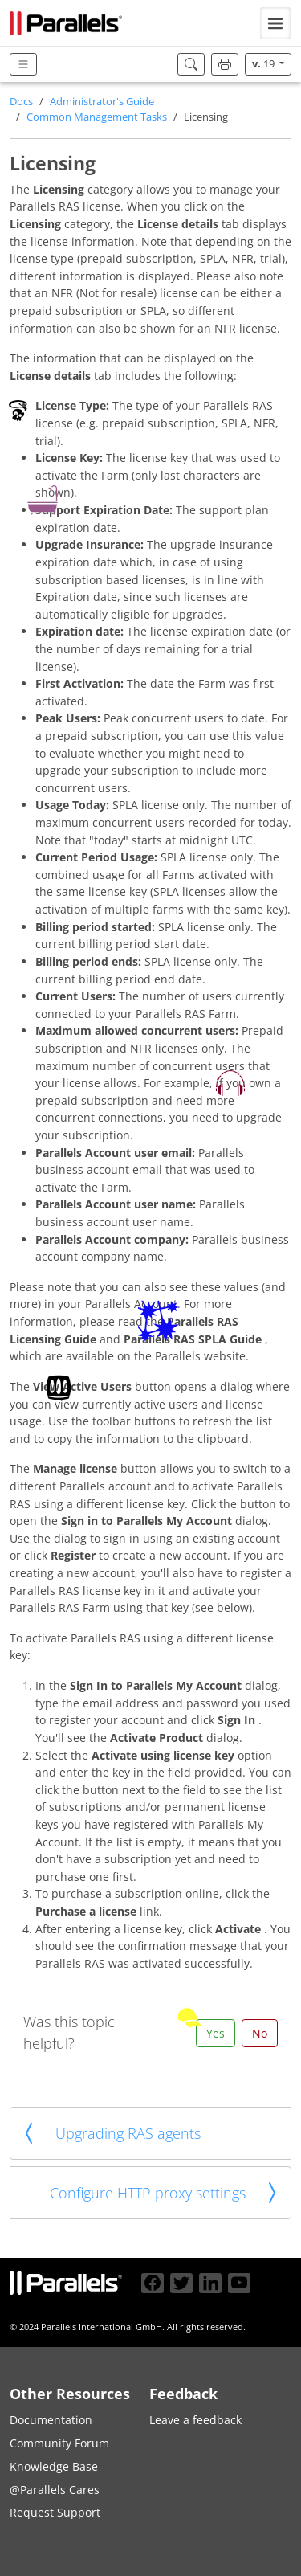 This screenshot has width=301, height=2576. Describe the element at coordinates (43, 500) in the screenshot. I see `indicates bathroom or bathing facilities` at that location.